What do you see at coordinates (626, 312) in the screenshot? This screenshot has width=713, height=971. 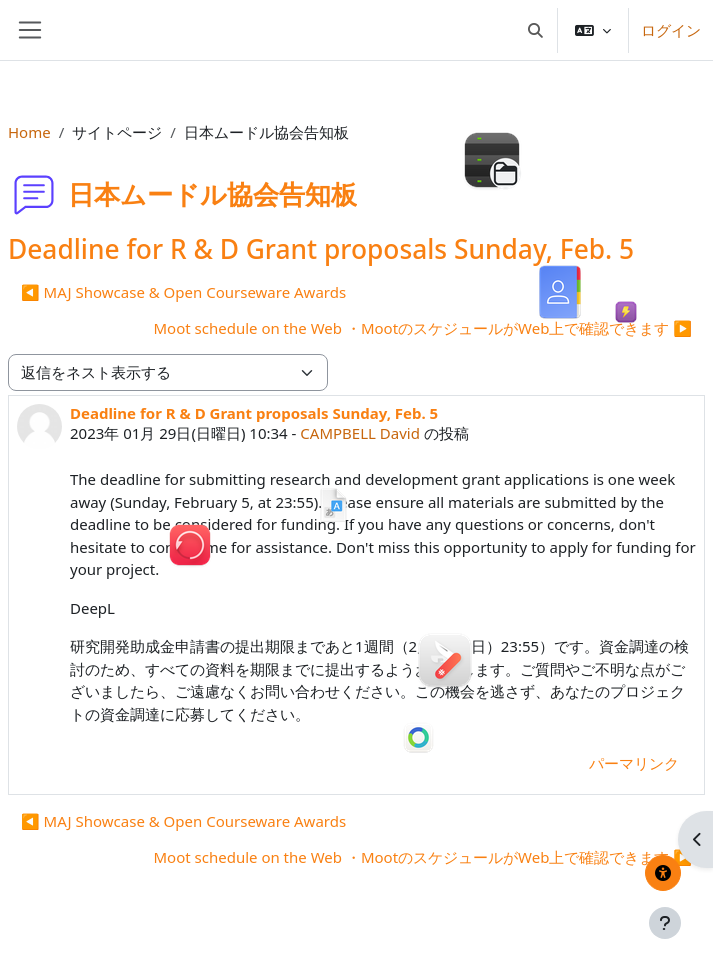 I see `open keypunch typing practice app` at bounding box center [626, 312].